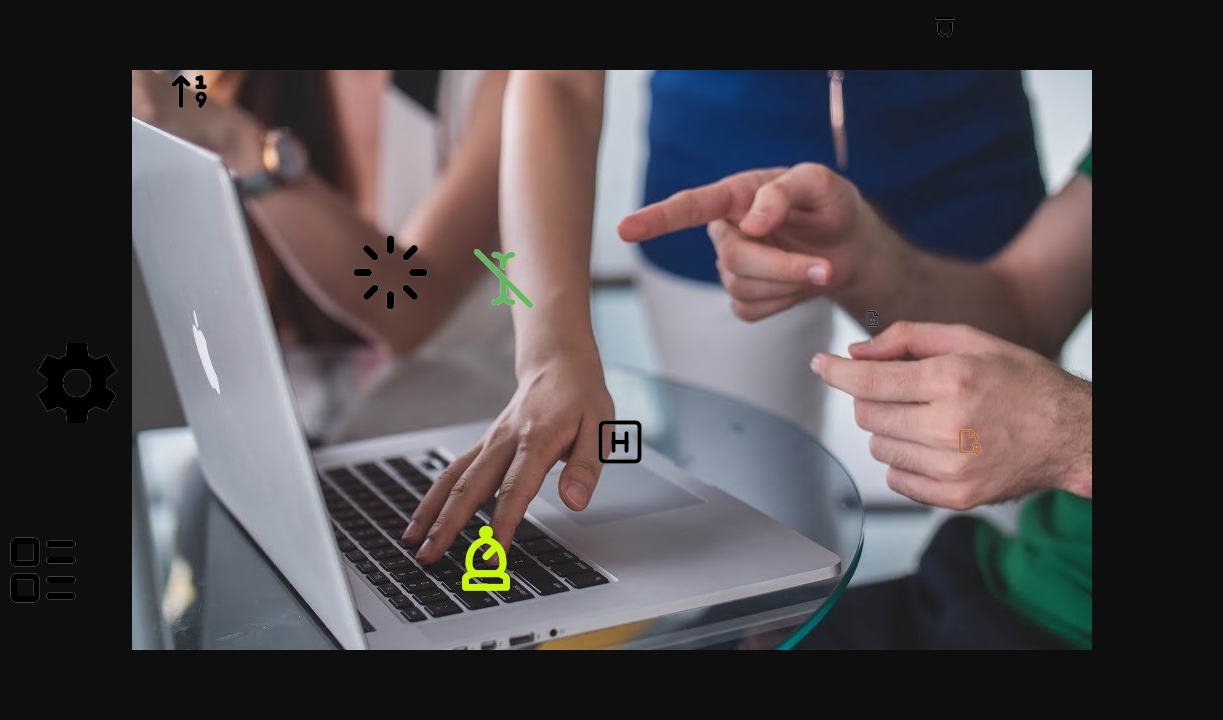 This screenshot has height=720, width=1223. What do you see at coordinates (486, 560) in the screenshot?
I see `play chess or access board games` at bounding box center [486, 560].